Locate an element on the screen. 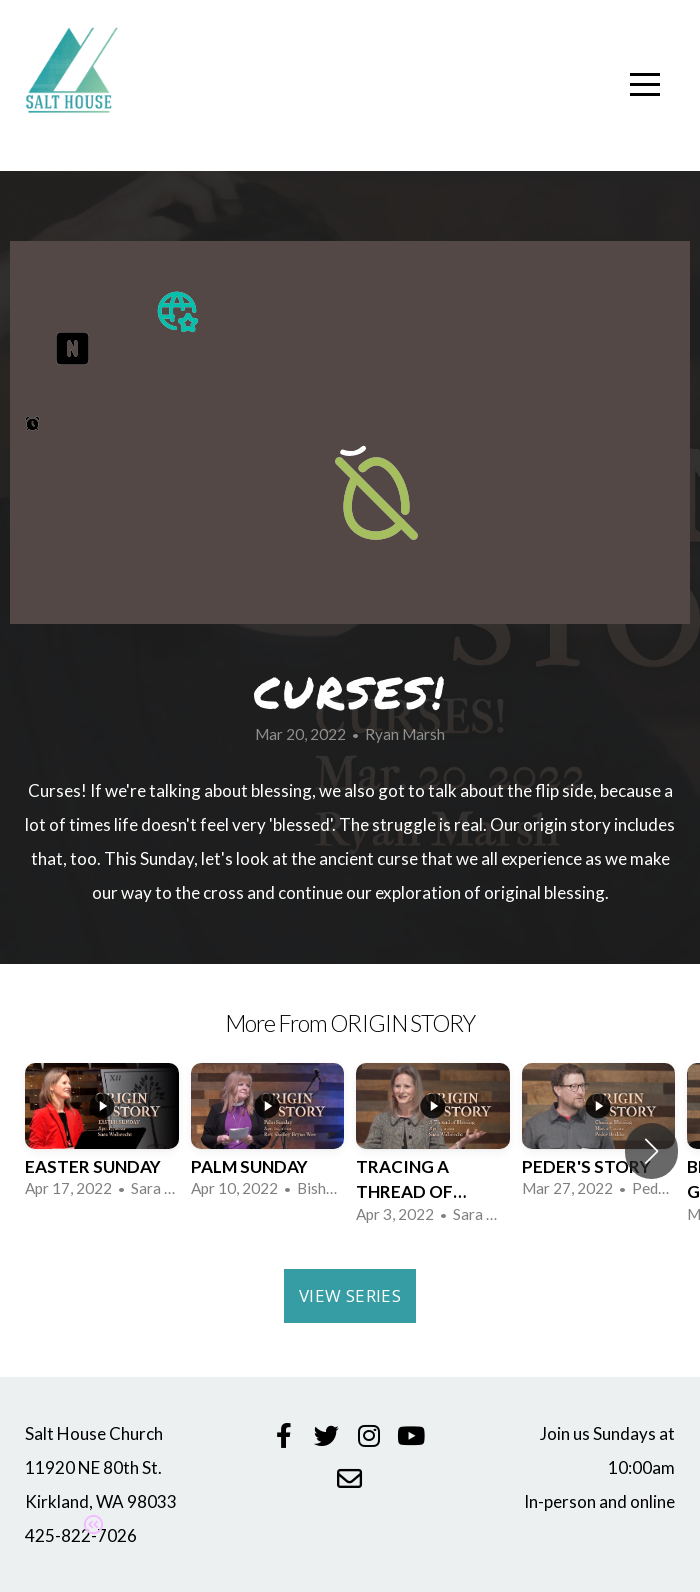  go back to the beginning is located at coordinates (93, 1524).